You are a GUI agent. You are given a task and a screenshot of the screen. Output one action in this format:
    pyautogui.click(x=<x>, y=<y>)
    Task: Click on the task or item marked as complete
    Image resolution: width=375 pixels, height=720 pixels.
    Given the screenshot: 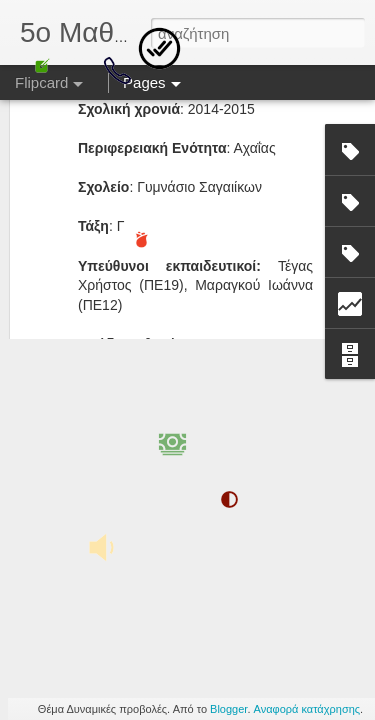 What is the action you would take?
    pyautogui.click(x=159, y=48)
    